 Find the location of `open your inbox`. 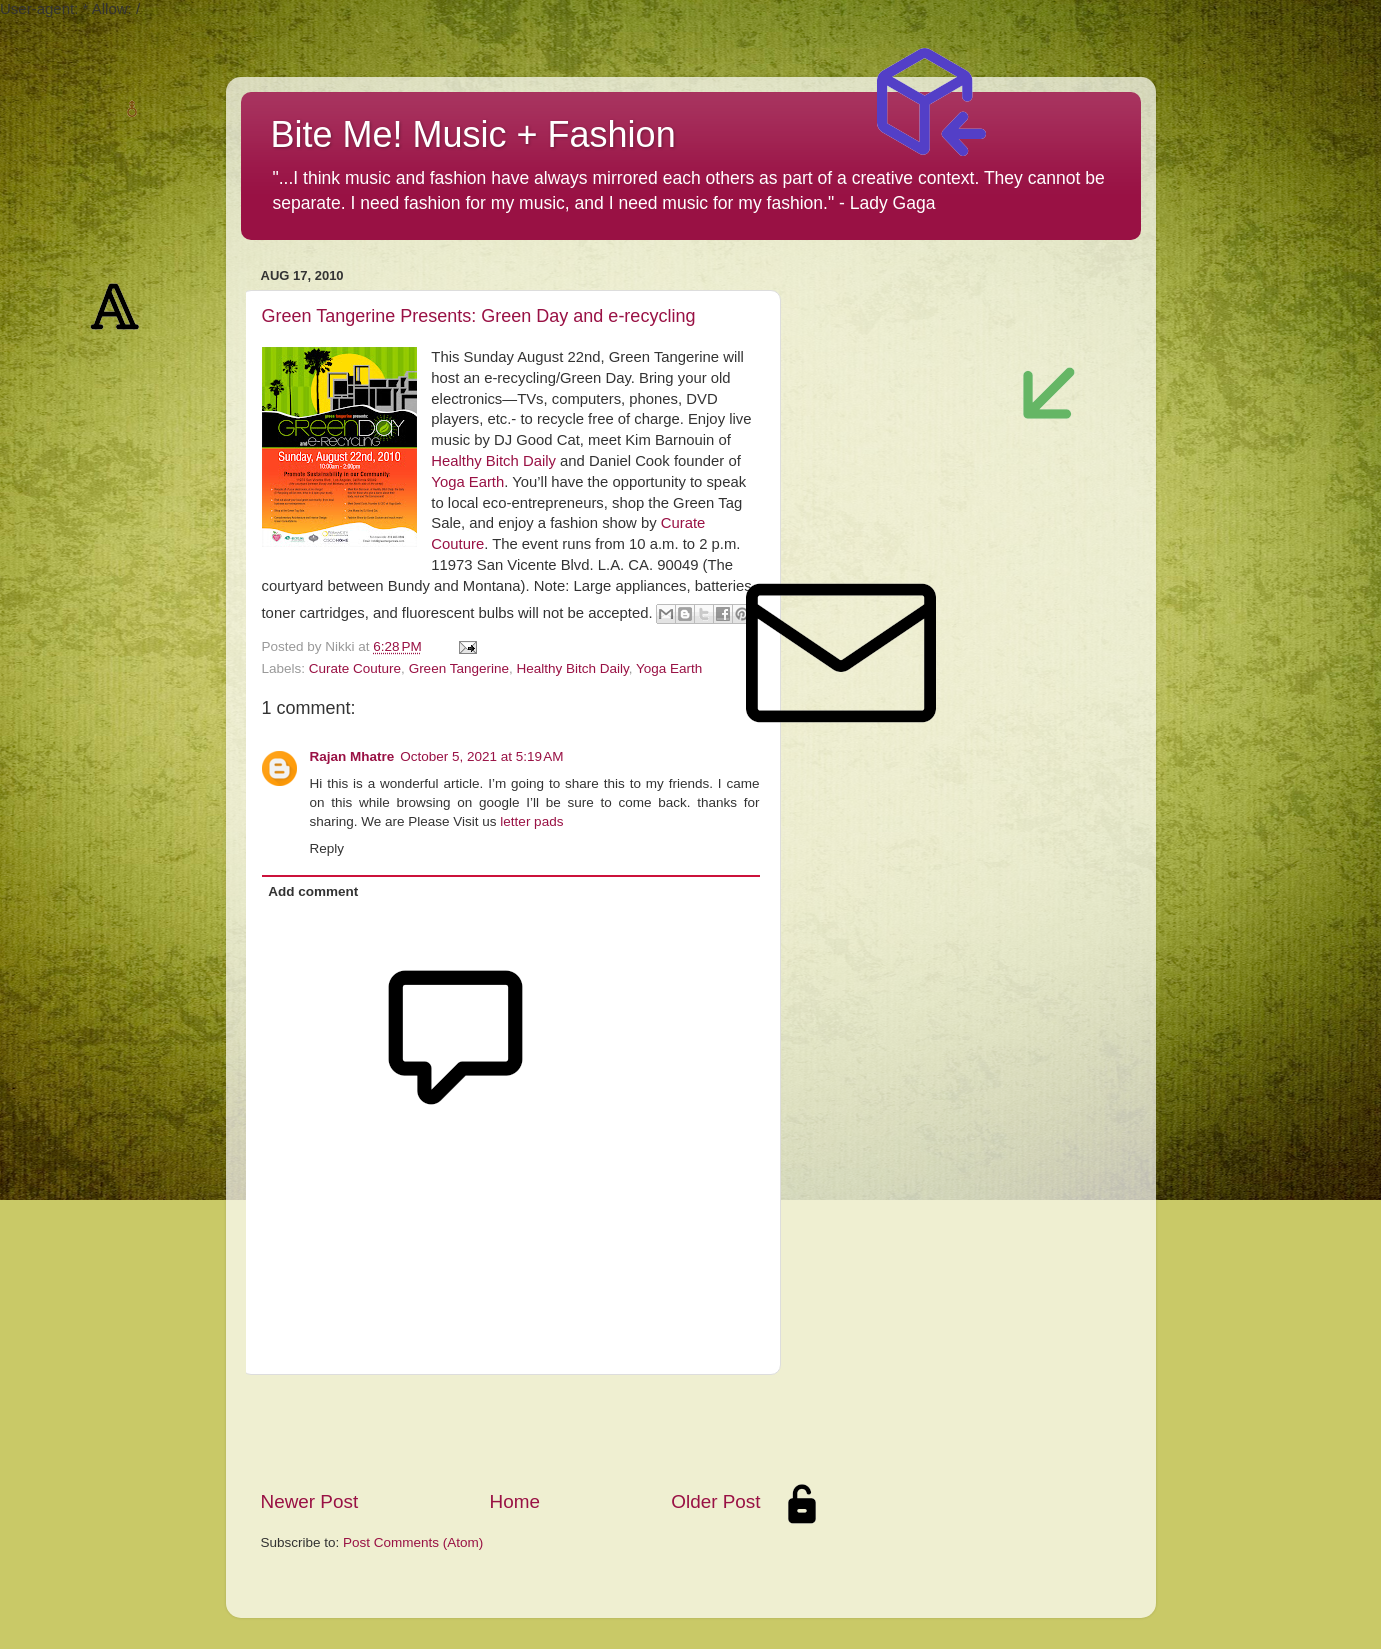

open your inbox is located at coordinates (841, 655).